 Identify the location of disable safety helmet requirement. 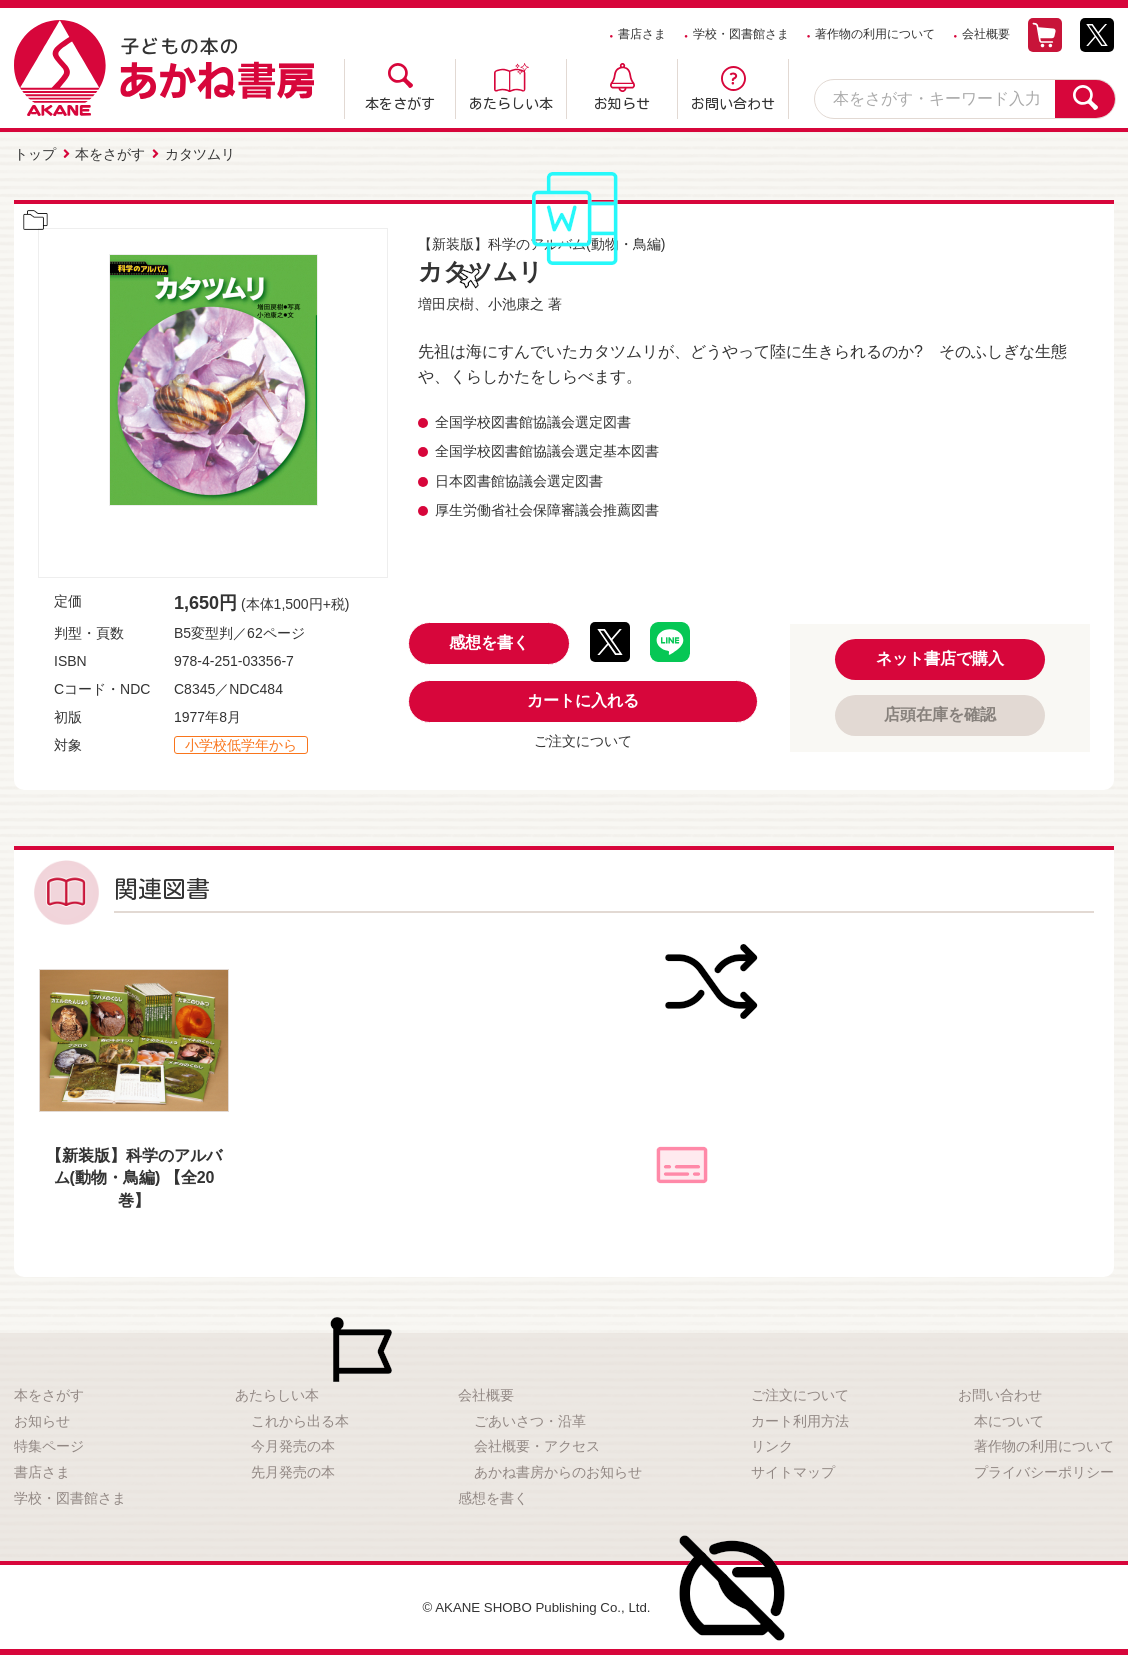
(732, 1588).